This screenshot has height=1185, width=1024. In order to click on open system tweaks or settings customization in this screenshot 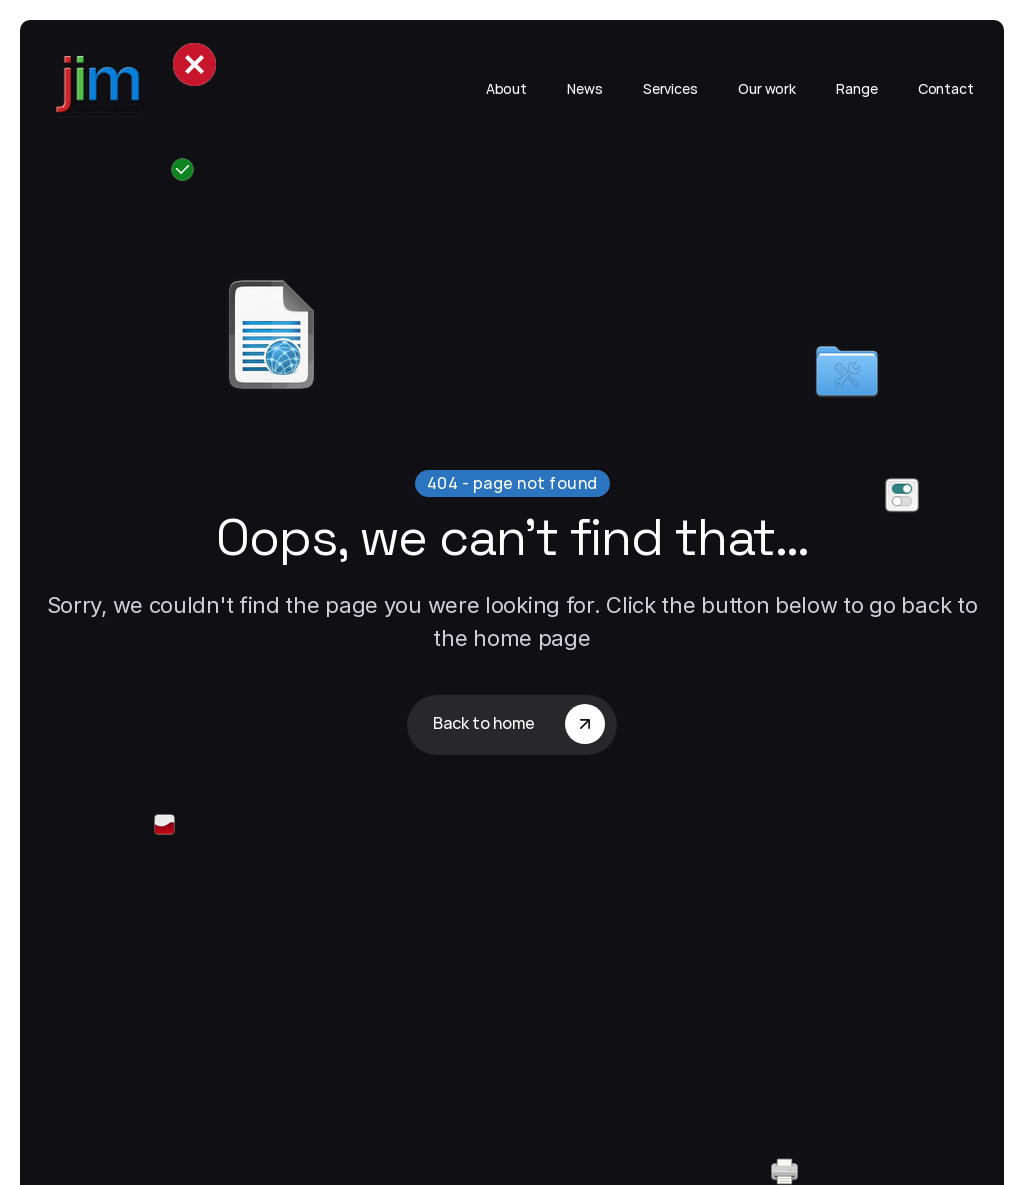, I will do `click(902, 495)`.